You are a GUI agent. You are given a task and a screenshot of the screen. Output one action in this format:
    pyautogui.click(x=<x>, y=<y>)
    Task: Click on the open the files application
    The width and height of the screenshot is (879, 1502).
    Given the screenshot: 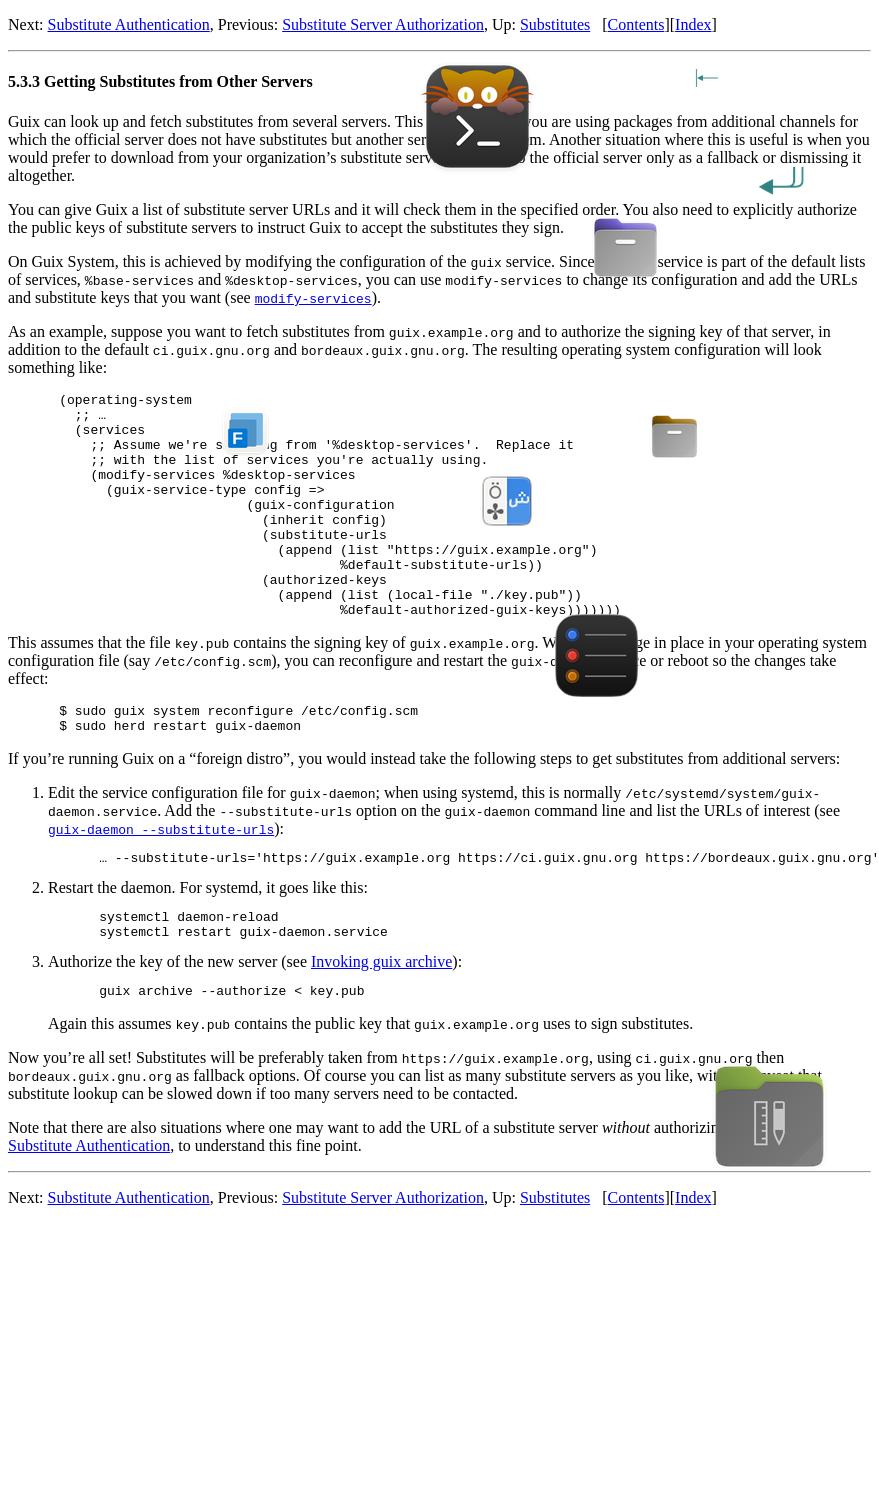 What is the action you would take?
    pyautogui.click(x=625, y=247)
    